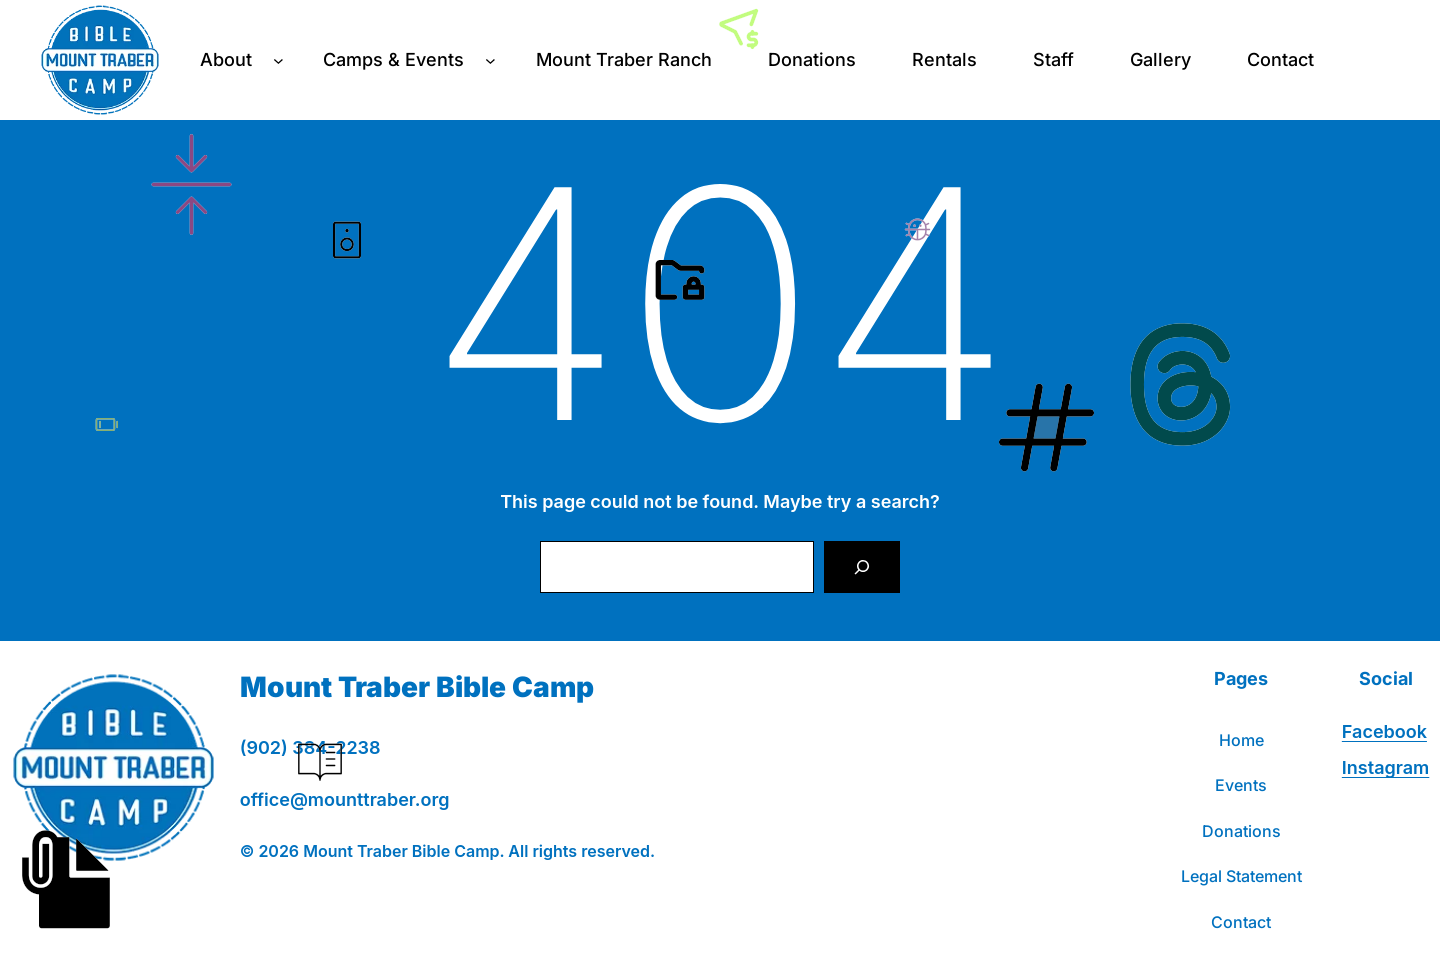  I want to click on view location-based pricing or costs, so click(739, 28).